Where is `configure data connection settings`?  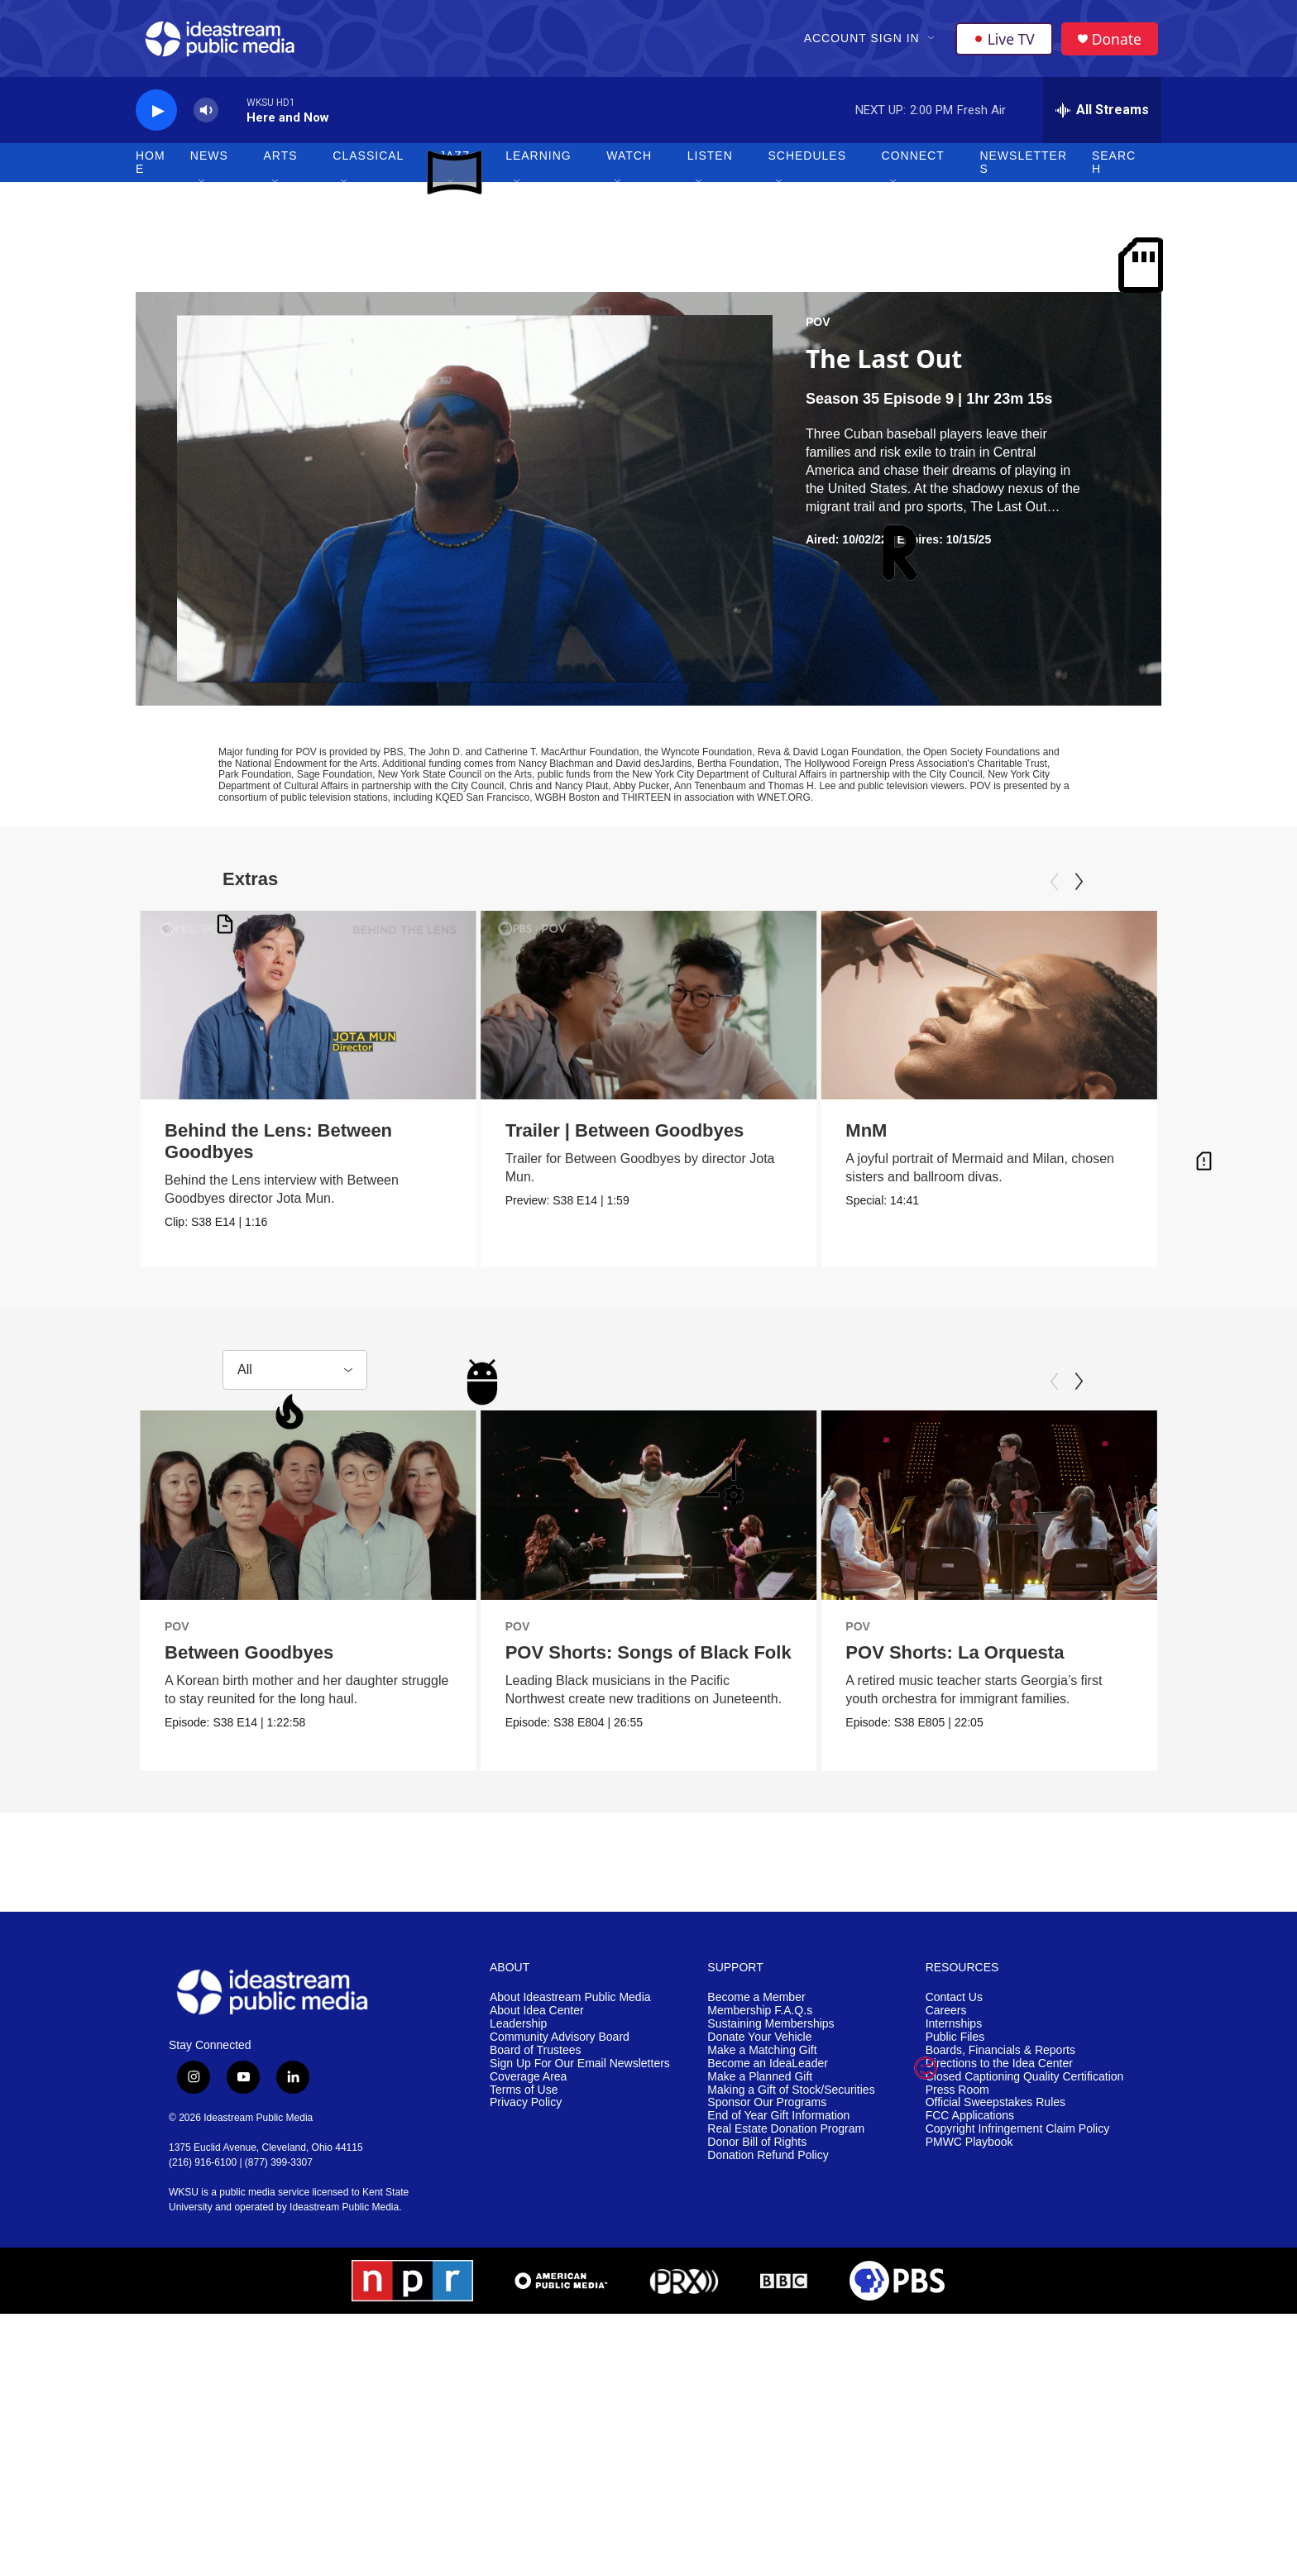 configure data connection settings is located at coordinates (720, 1481).